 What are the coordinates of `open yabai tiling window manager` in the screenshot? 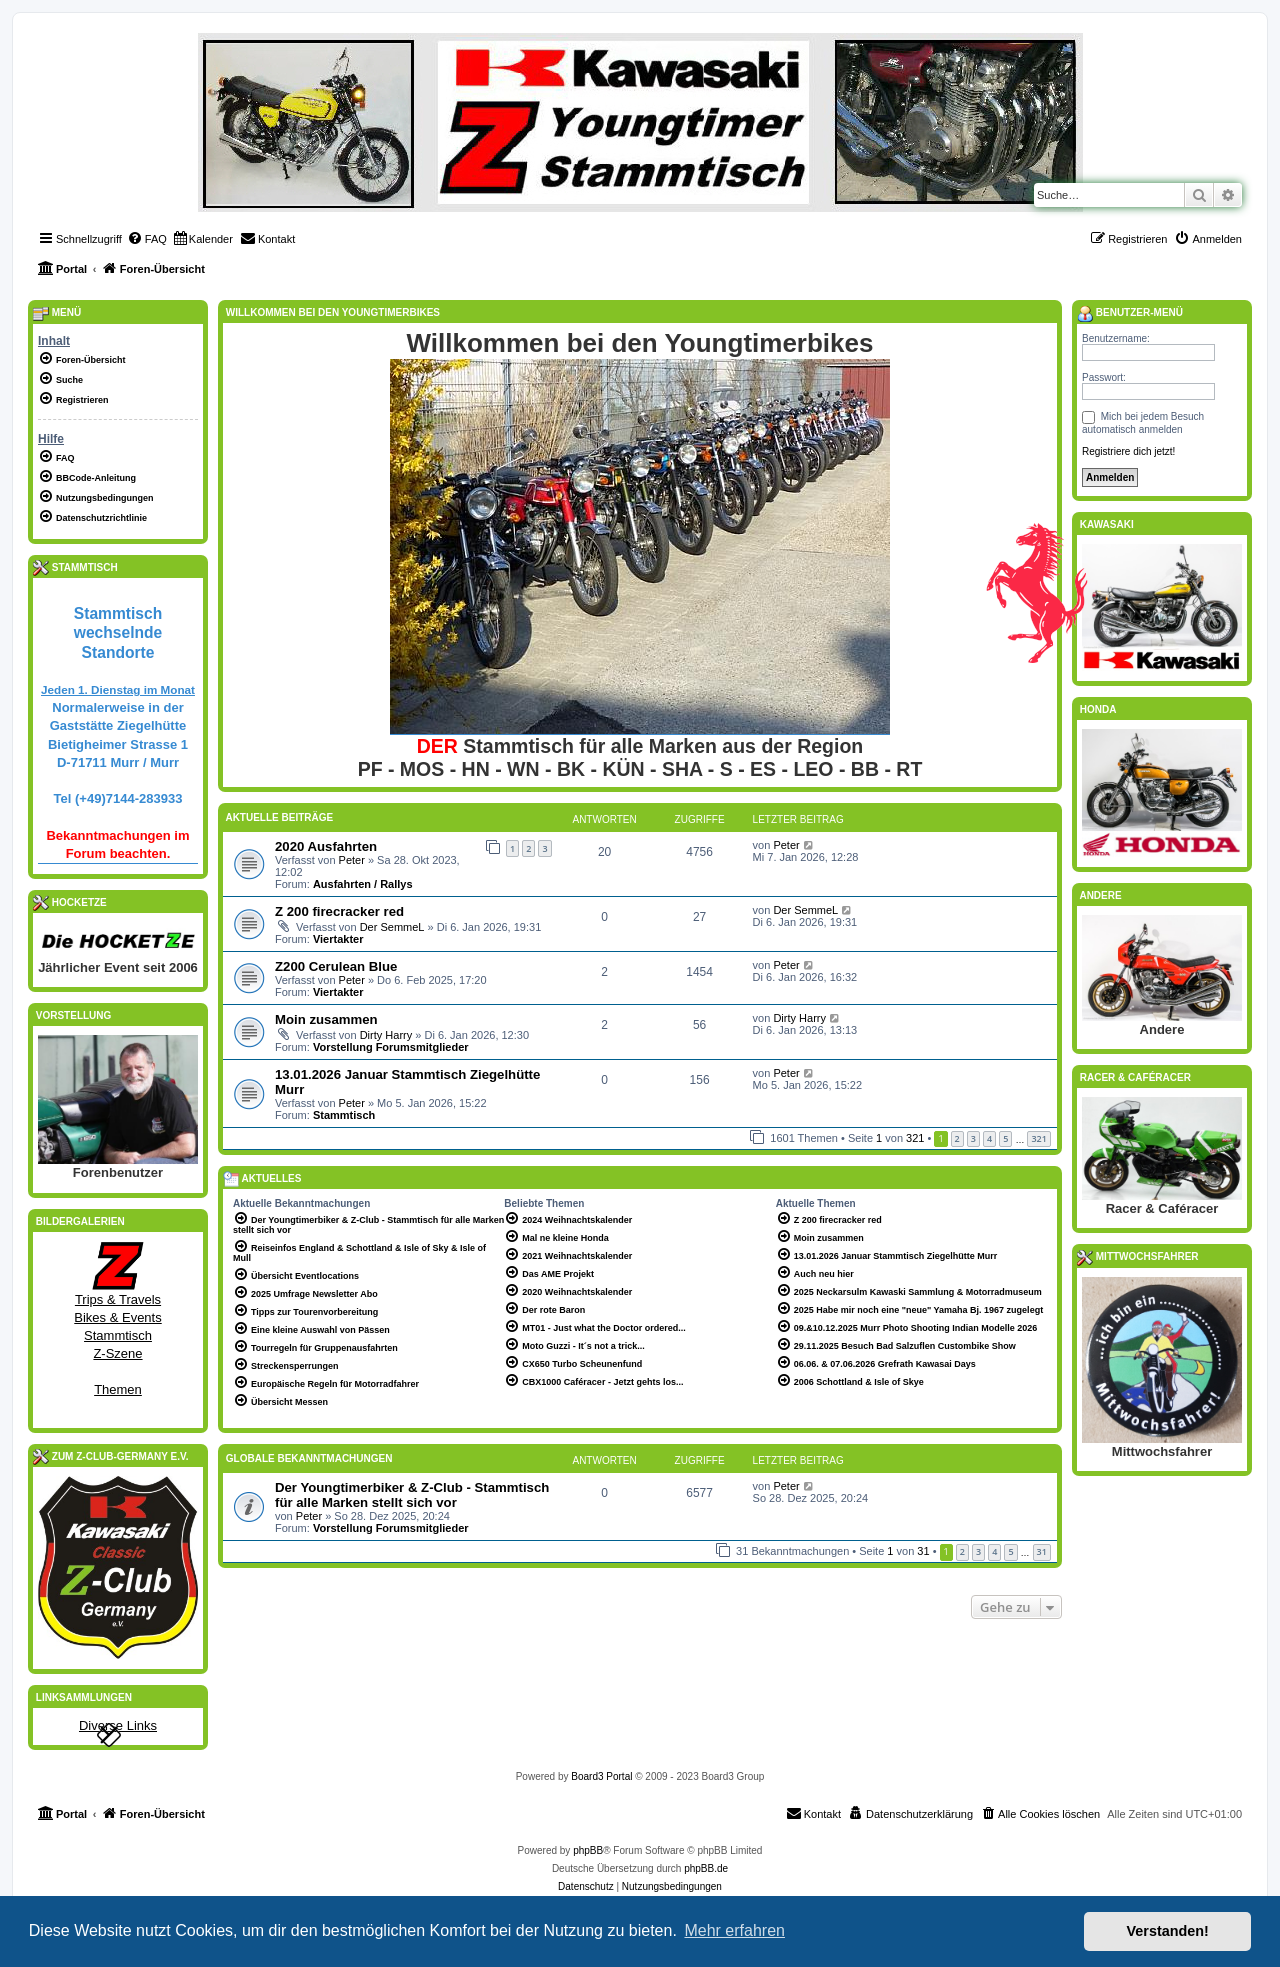 It's located at (109, 1735).